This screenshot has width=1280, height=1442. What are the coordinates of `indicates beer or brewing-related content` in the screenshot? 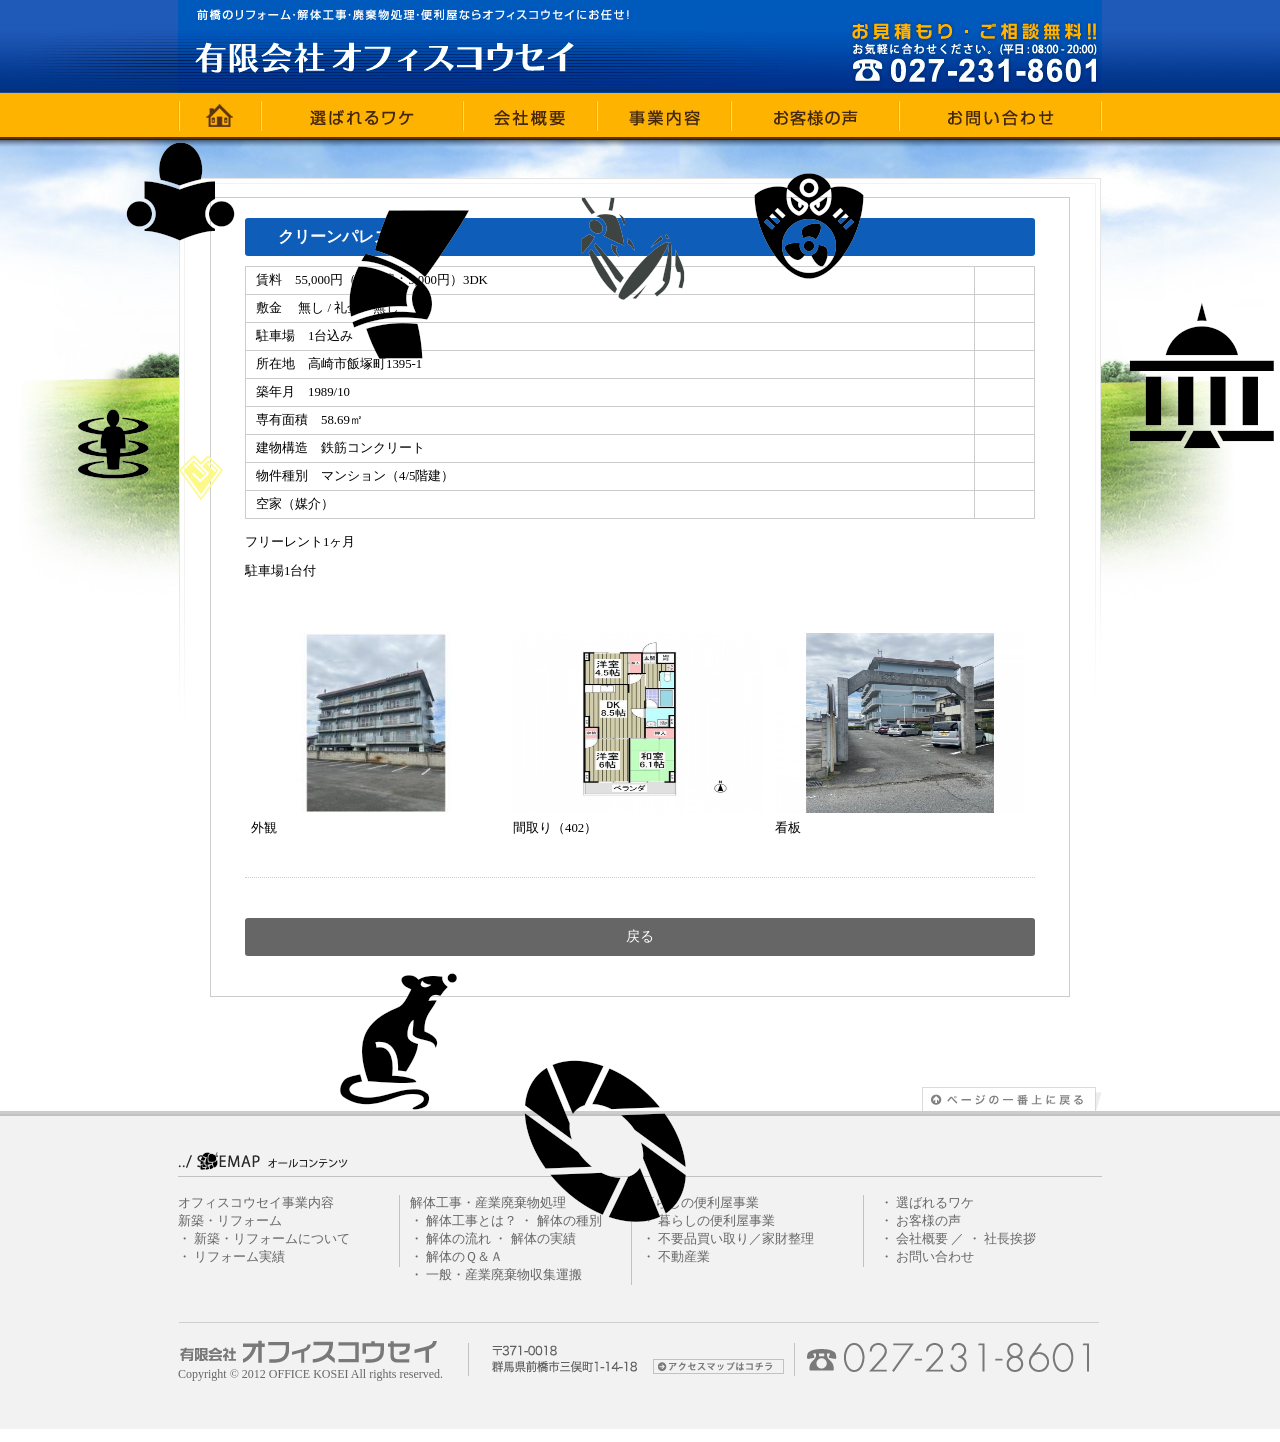 It's located at (209, 1161).